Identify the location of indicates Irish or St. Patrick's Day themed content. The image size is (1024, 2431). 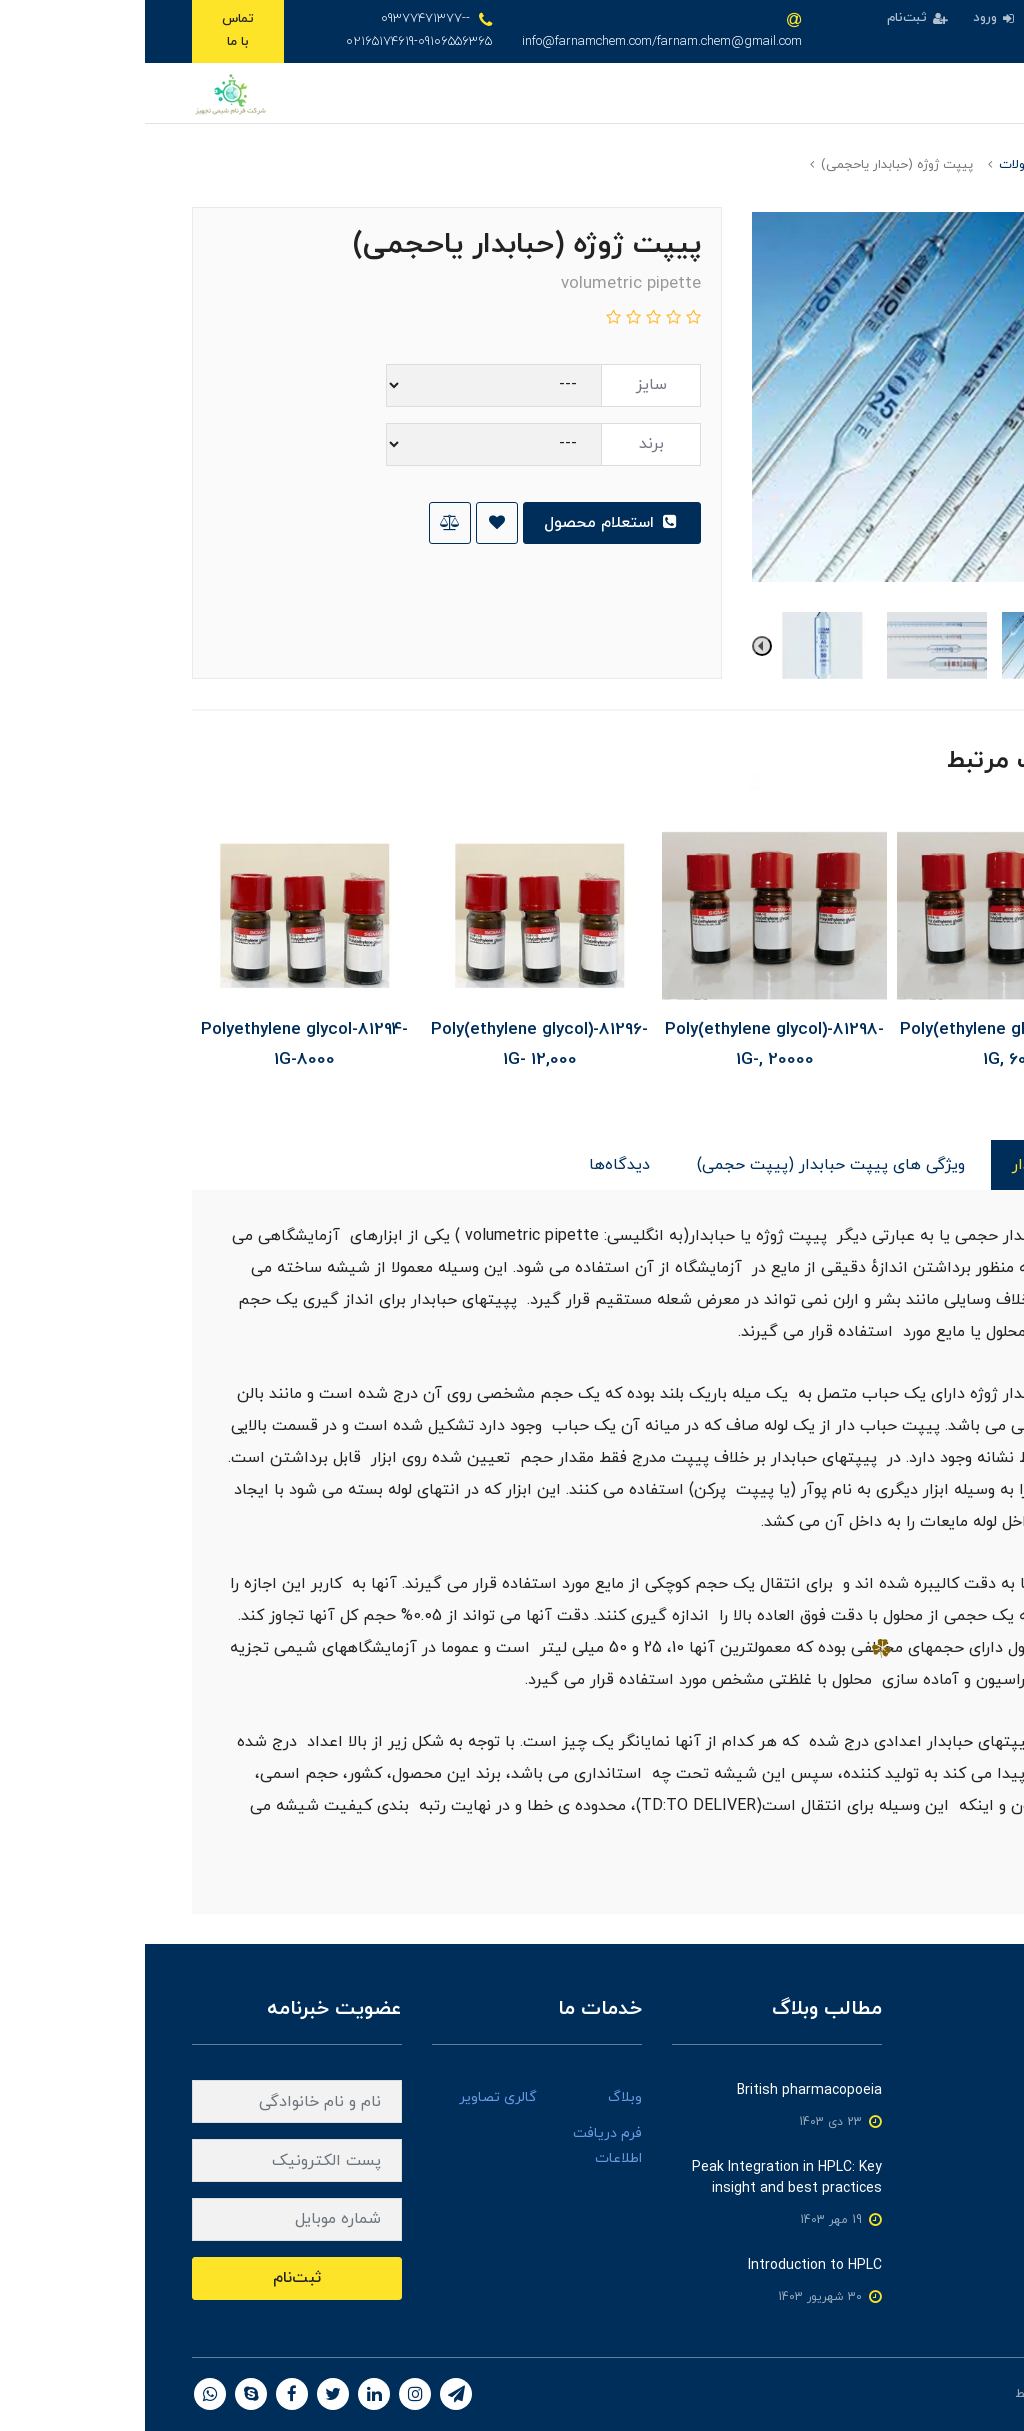
(881, 1648).